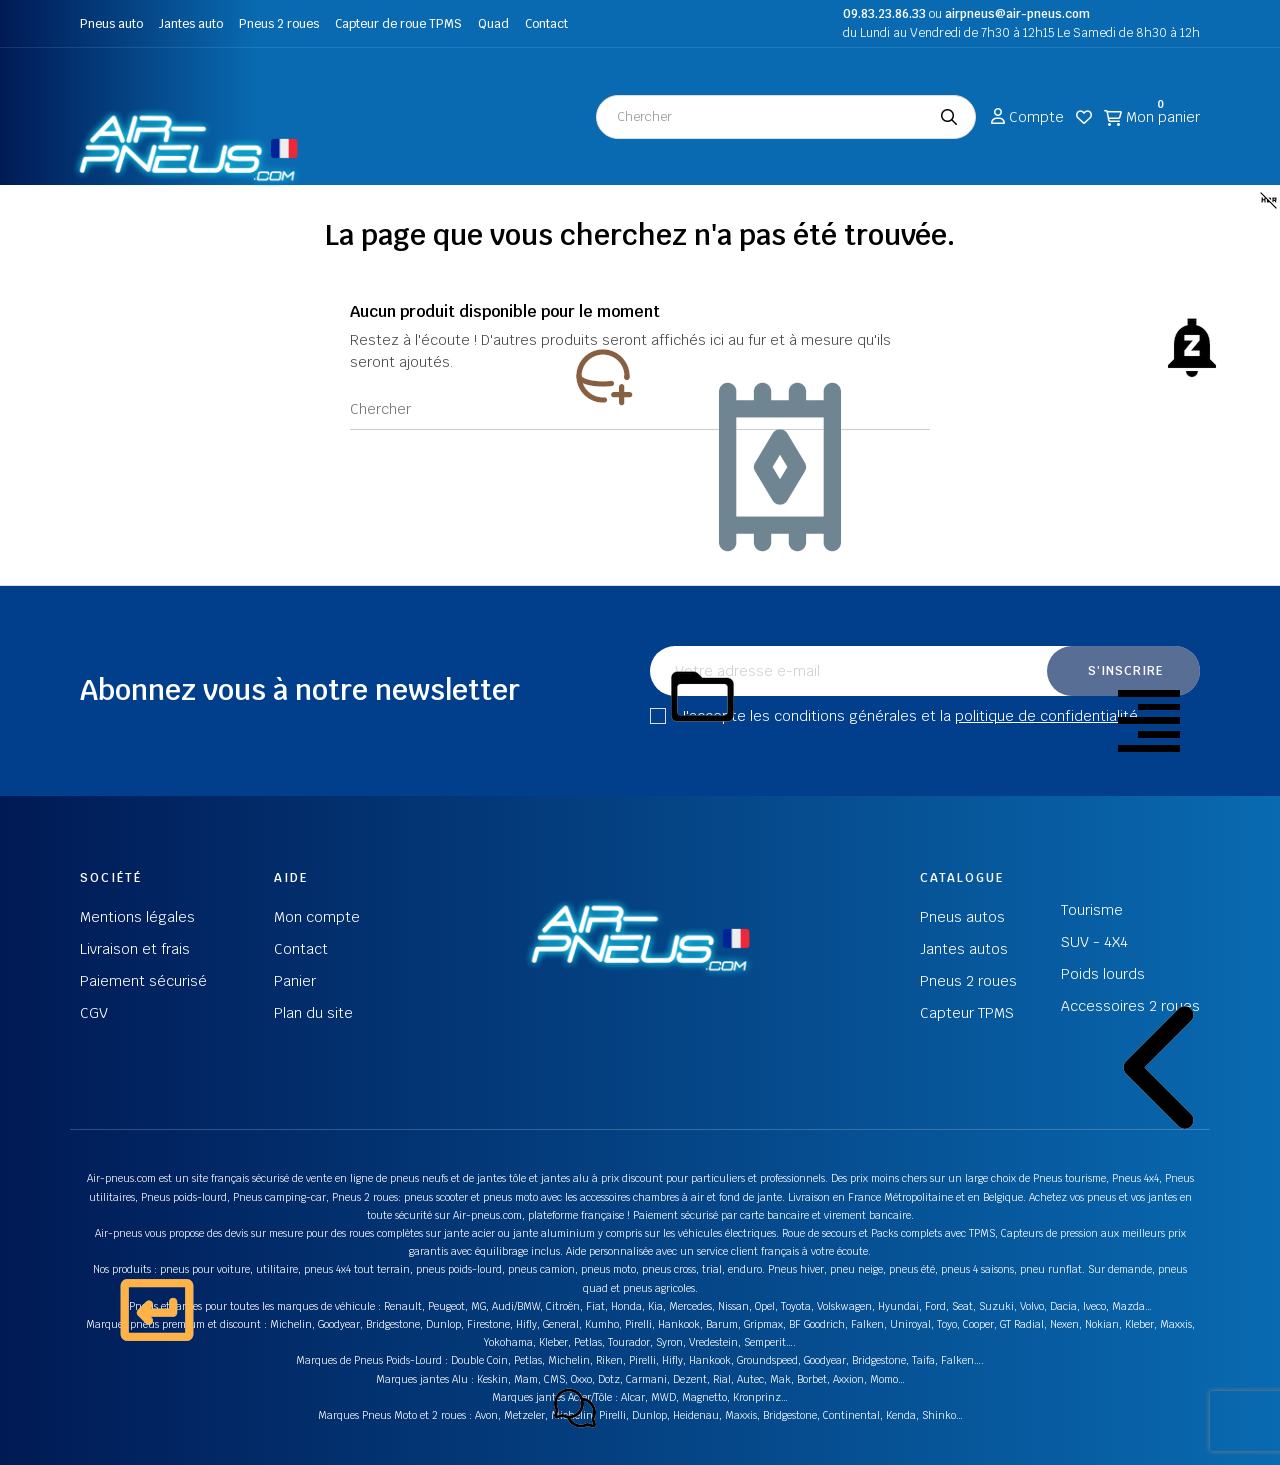 This screenshot has height=1465, width=1280. Describe the element at coordinates (603, 376) in the screenshot. I see `add a new globe or world location` at that location.